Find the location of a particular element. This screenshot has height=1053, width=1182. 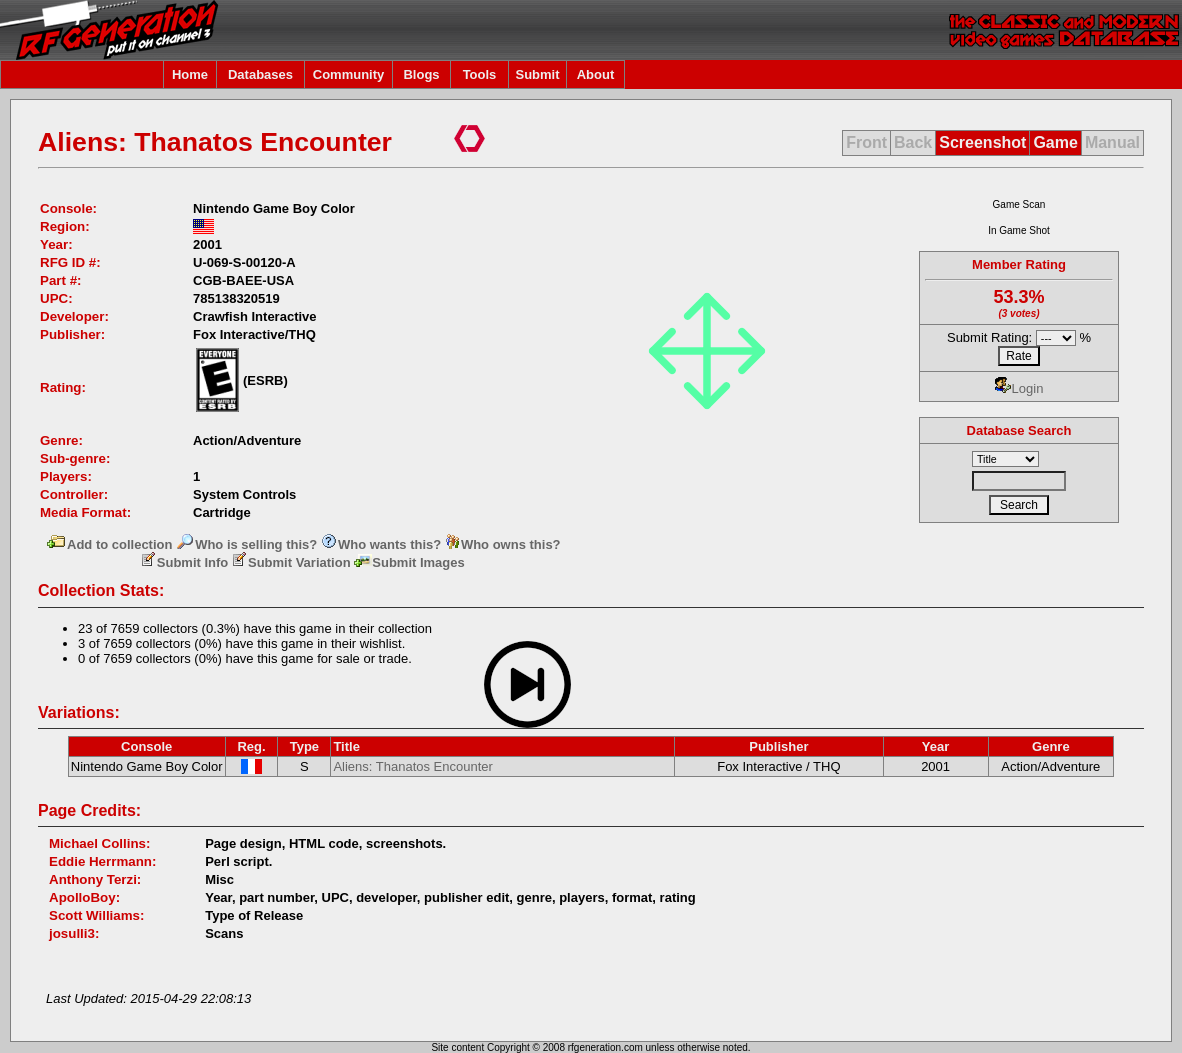

web components logo is located at coordinates (469, 138).